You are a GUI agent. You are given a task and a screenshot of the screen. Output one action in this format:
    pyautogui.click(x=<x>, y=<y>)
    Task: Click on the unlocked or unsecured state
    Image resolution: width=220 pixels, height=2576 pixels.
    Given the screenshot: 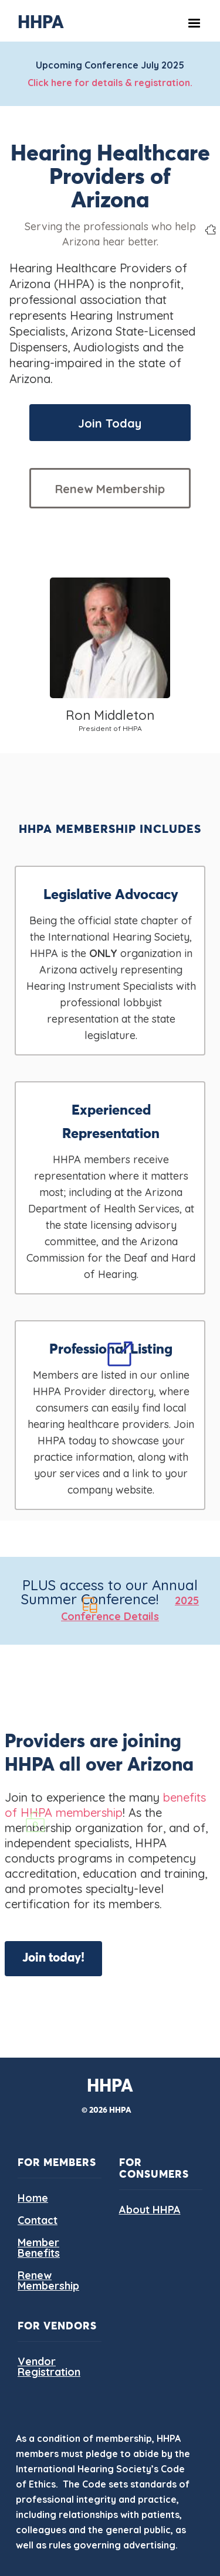 What is the action you would take?
    pyautogui.click(x=35, y=1823)
    